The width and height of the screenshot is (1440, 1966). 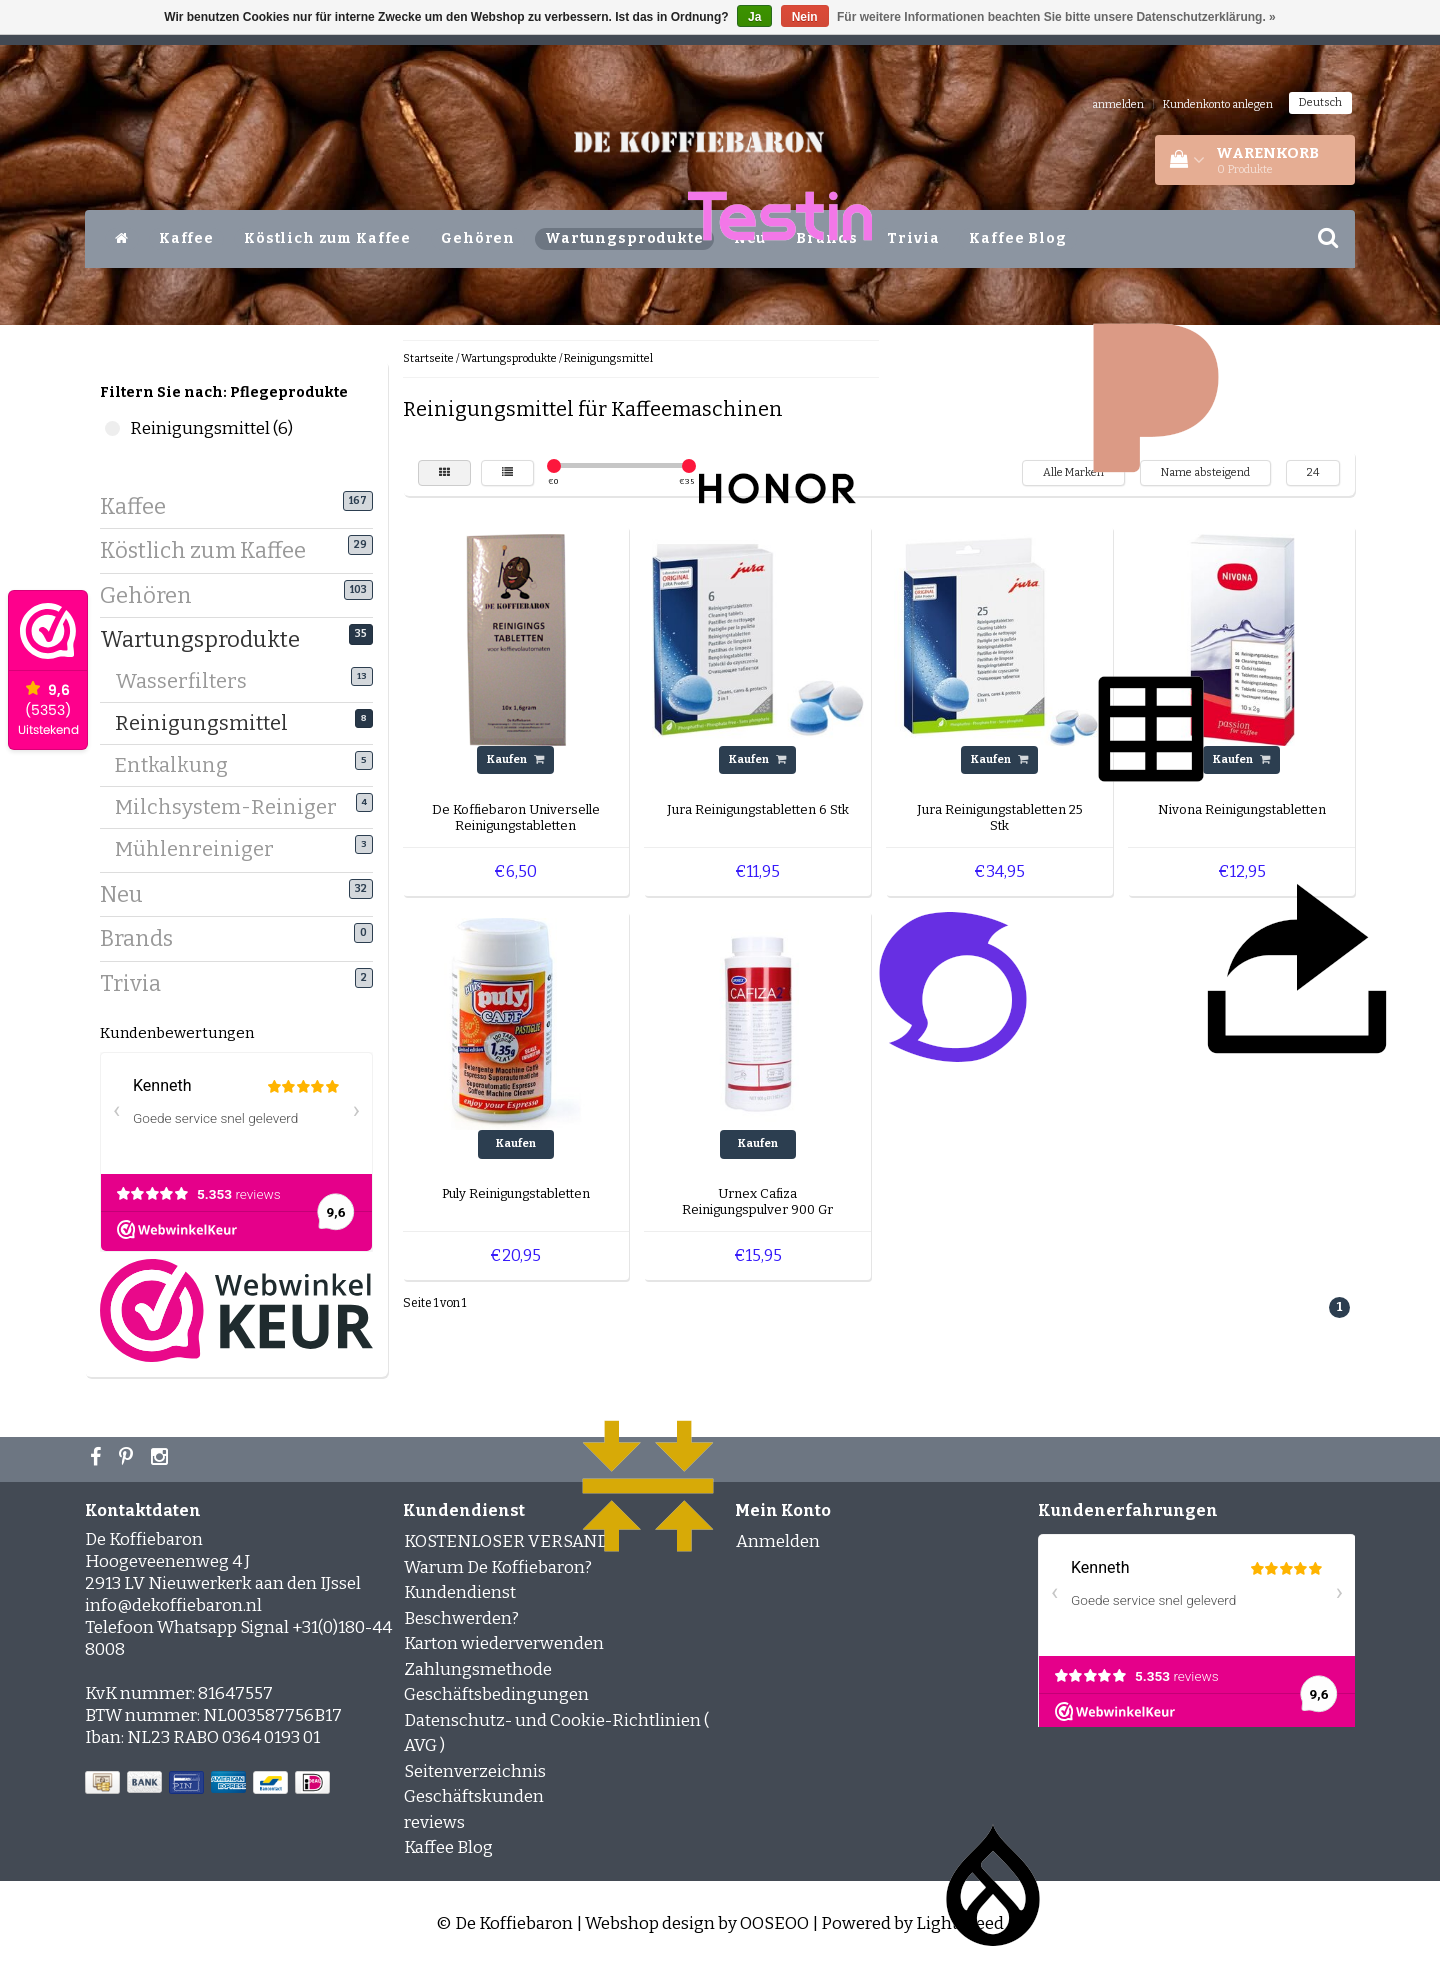 I want to click on open Pandora music streaming app, so click(x=1157, y=398).